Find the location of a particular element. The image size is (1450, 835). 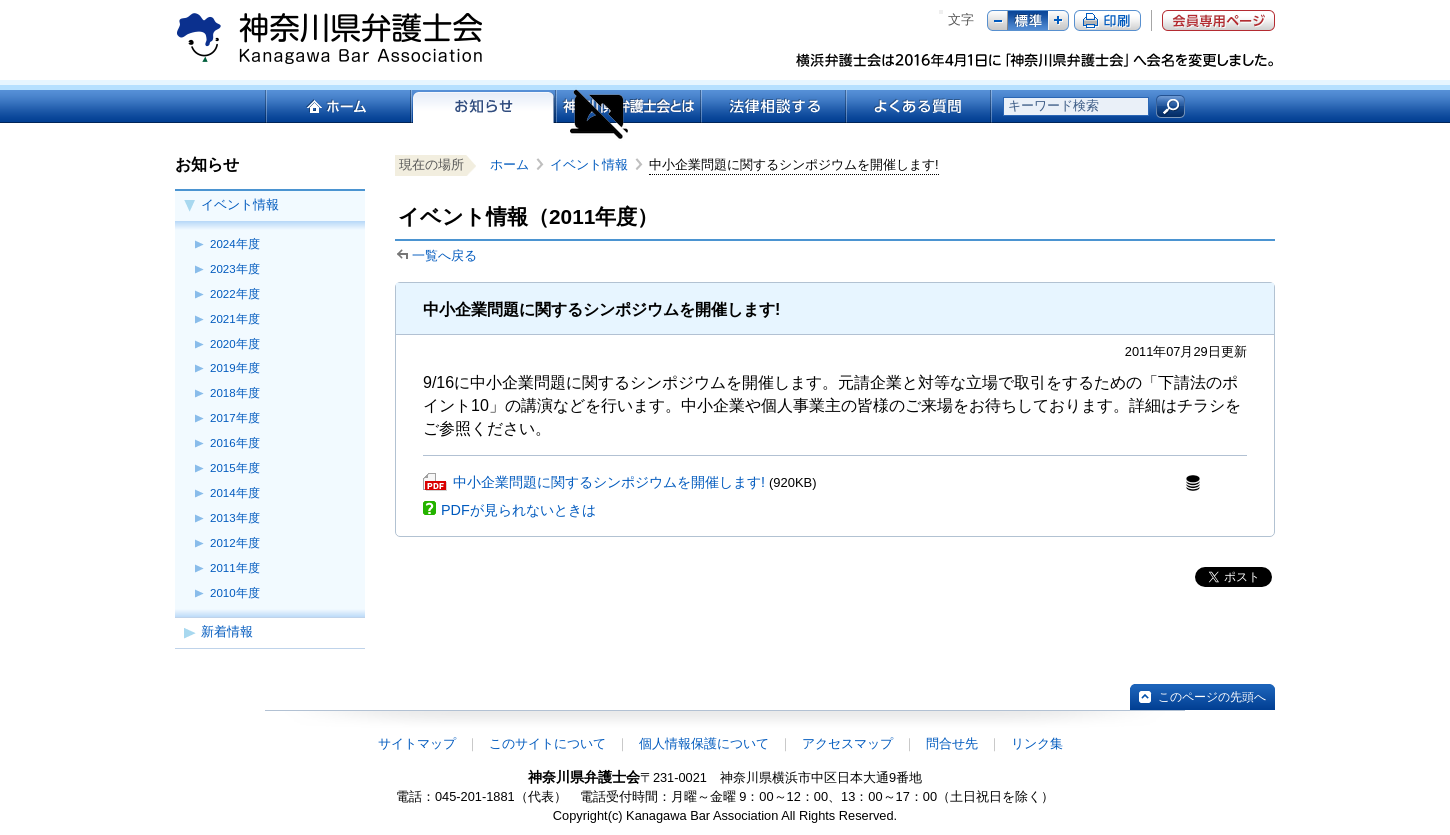

view database or data storage is located at coordinates (1193, 483).